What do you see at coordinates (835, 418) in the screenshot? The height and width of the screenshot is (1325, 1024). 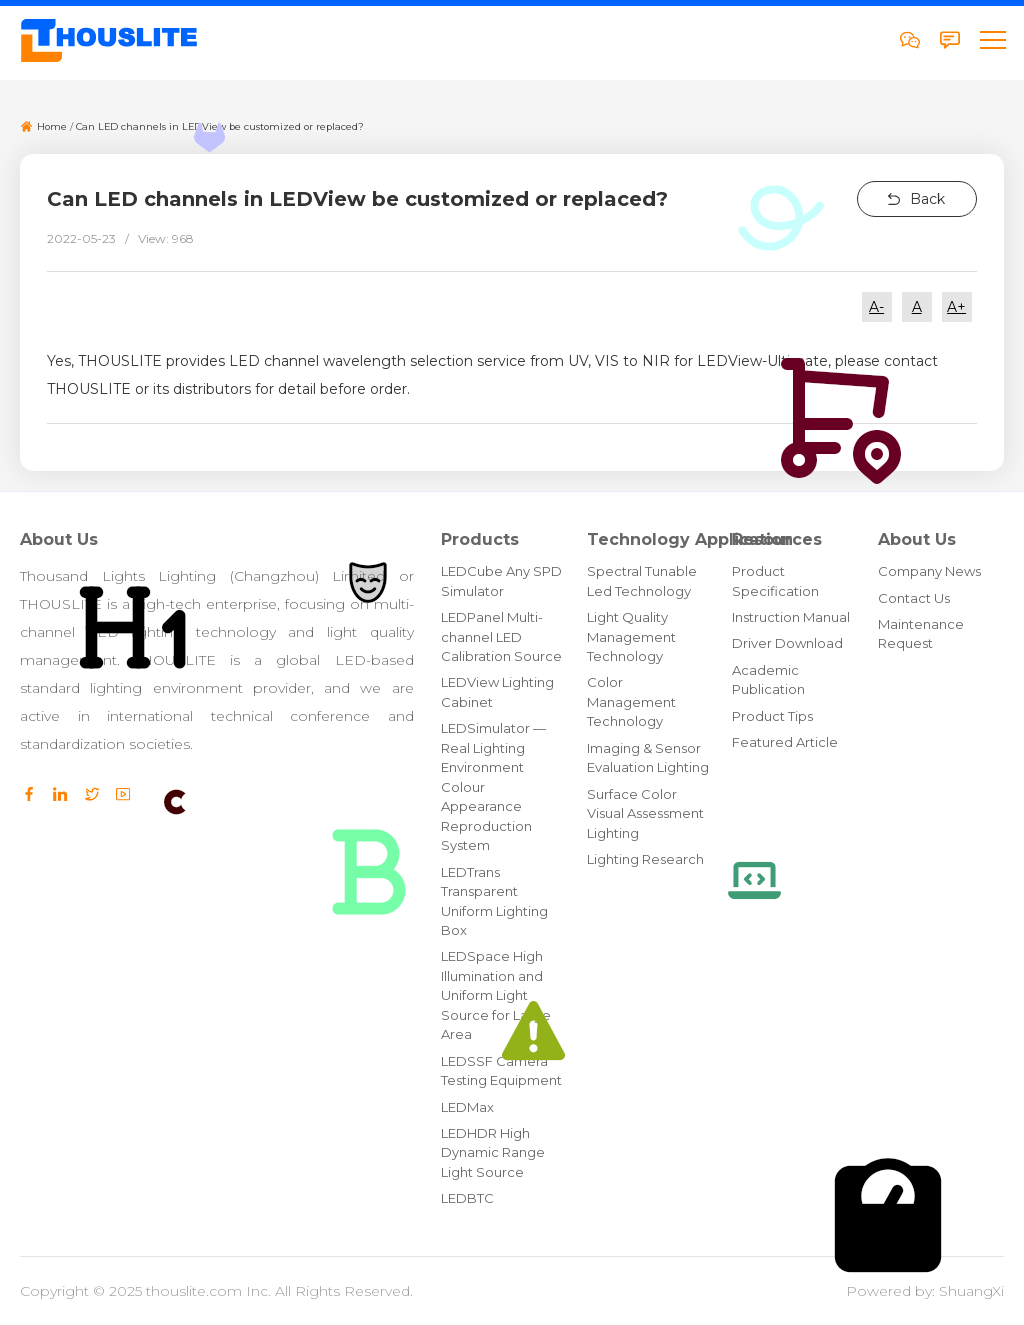 I see `view store or pickup location` at bounding box center [835, 418].